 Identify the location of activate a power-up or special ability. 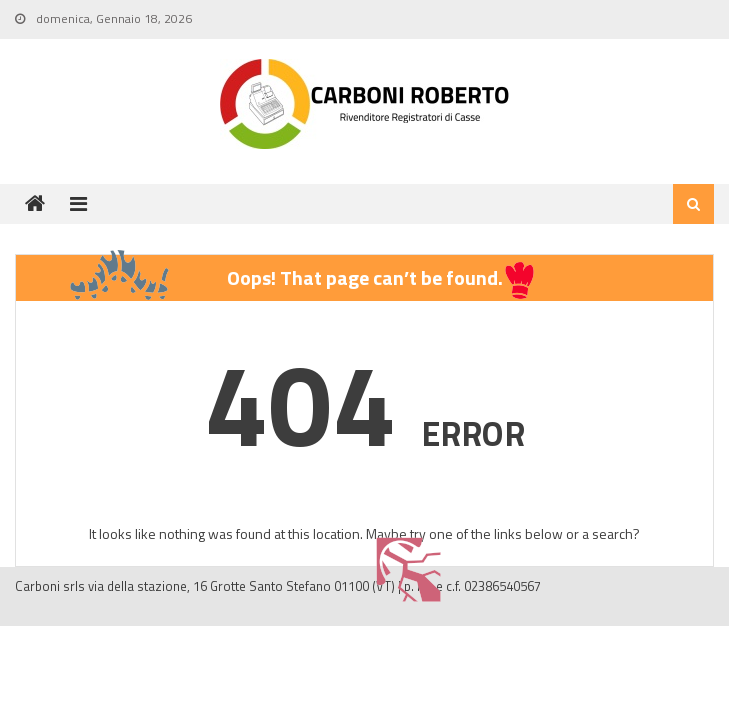
(408, 569).